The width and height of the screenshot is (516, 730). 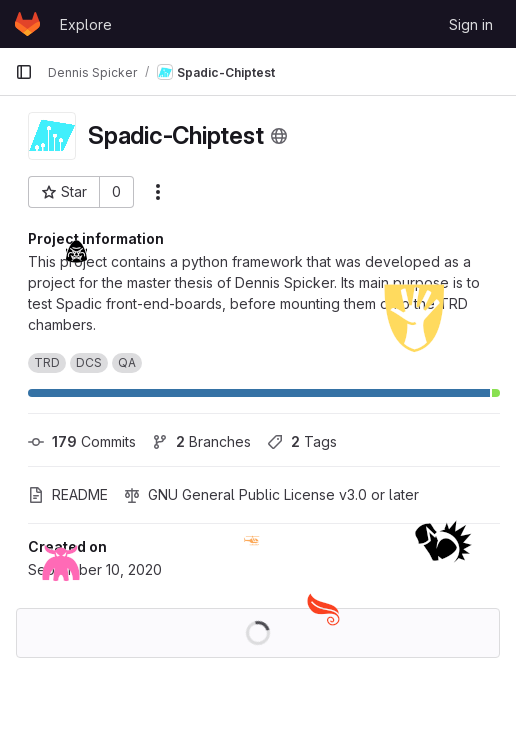 I want to click on indicates a blocked or restricted action, so click(x=413, y=317).